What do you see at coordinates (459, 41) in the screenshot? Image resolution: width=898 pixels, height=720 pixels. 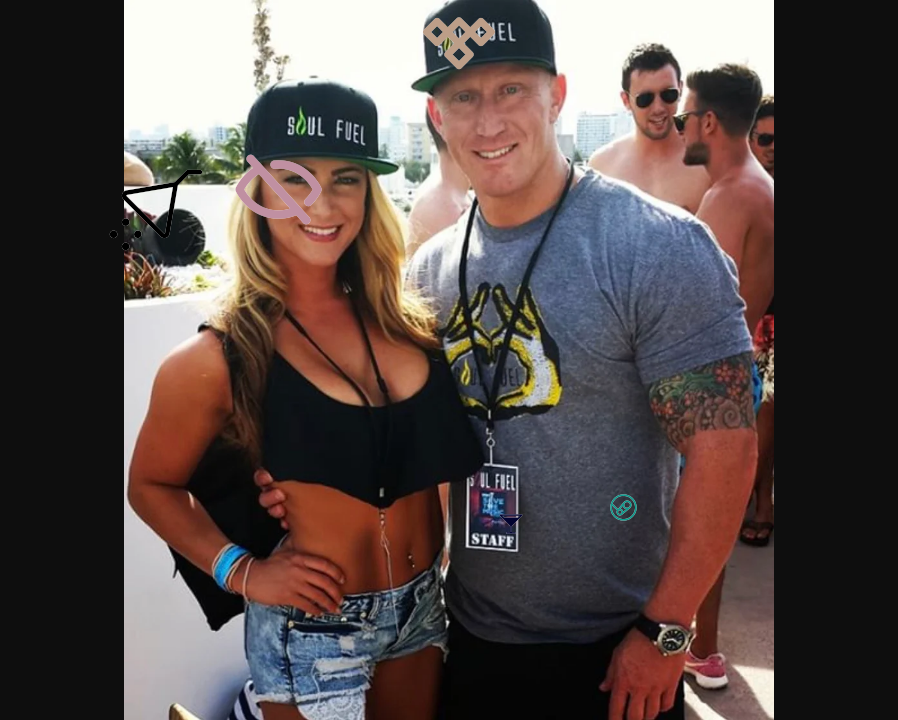 I see `open Tidal music streaming app` at bounding box center [459, 41].